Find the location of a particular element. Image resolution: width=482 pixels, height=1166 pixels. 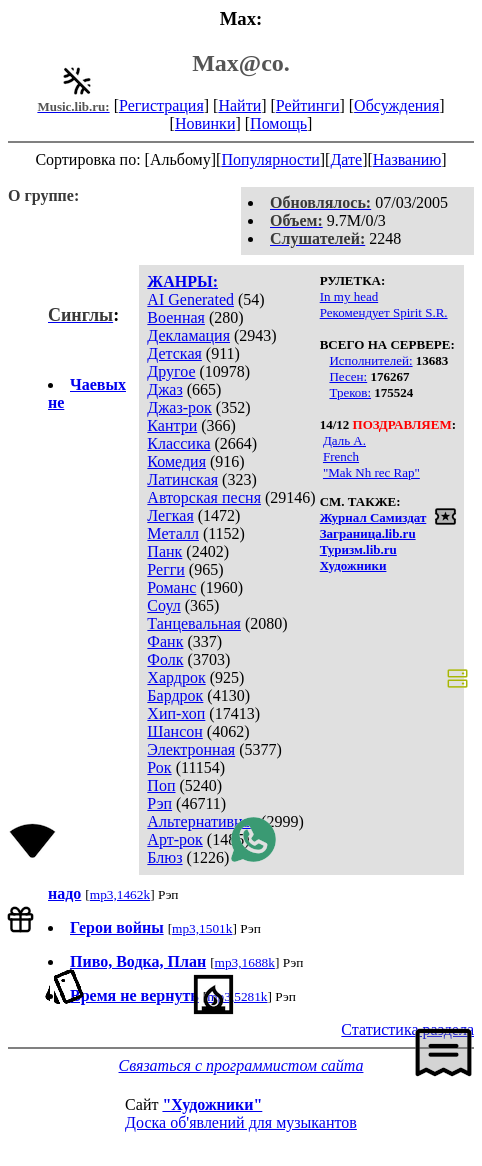

access storage or server settings is located at coordinates (457, 678).